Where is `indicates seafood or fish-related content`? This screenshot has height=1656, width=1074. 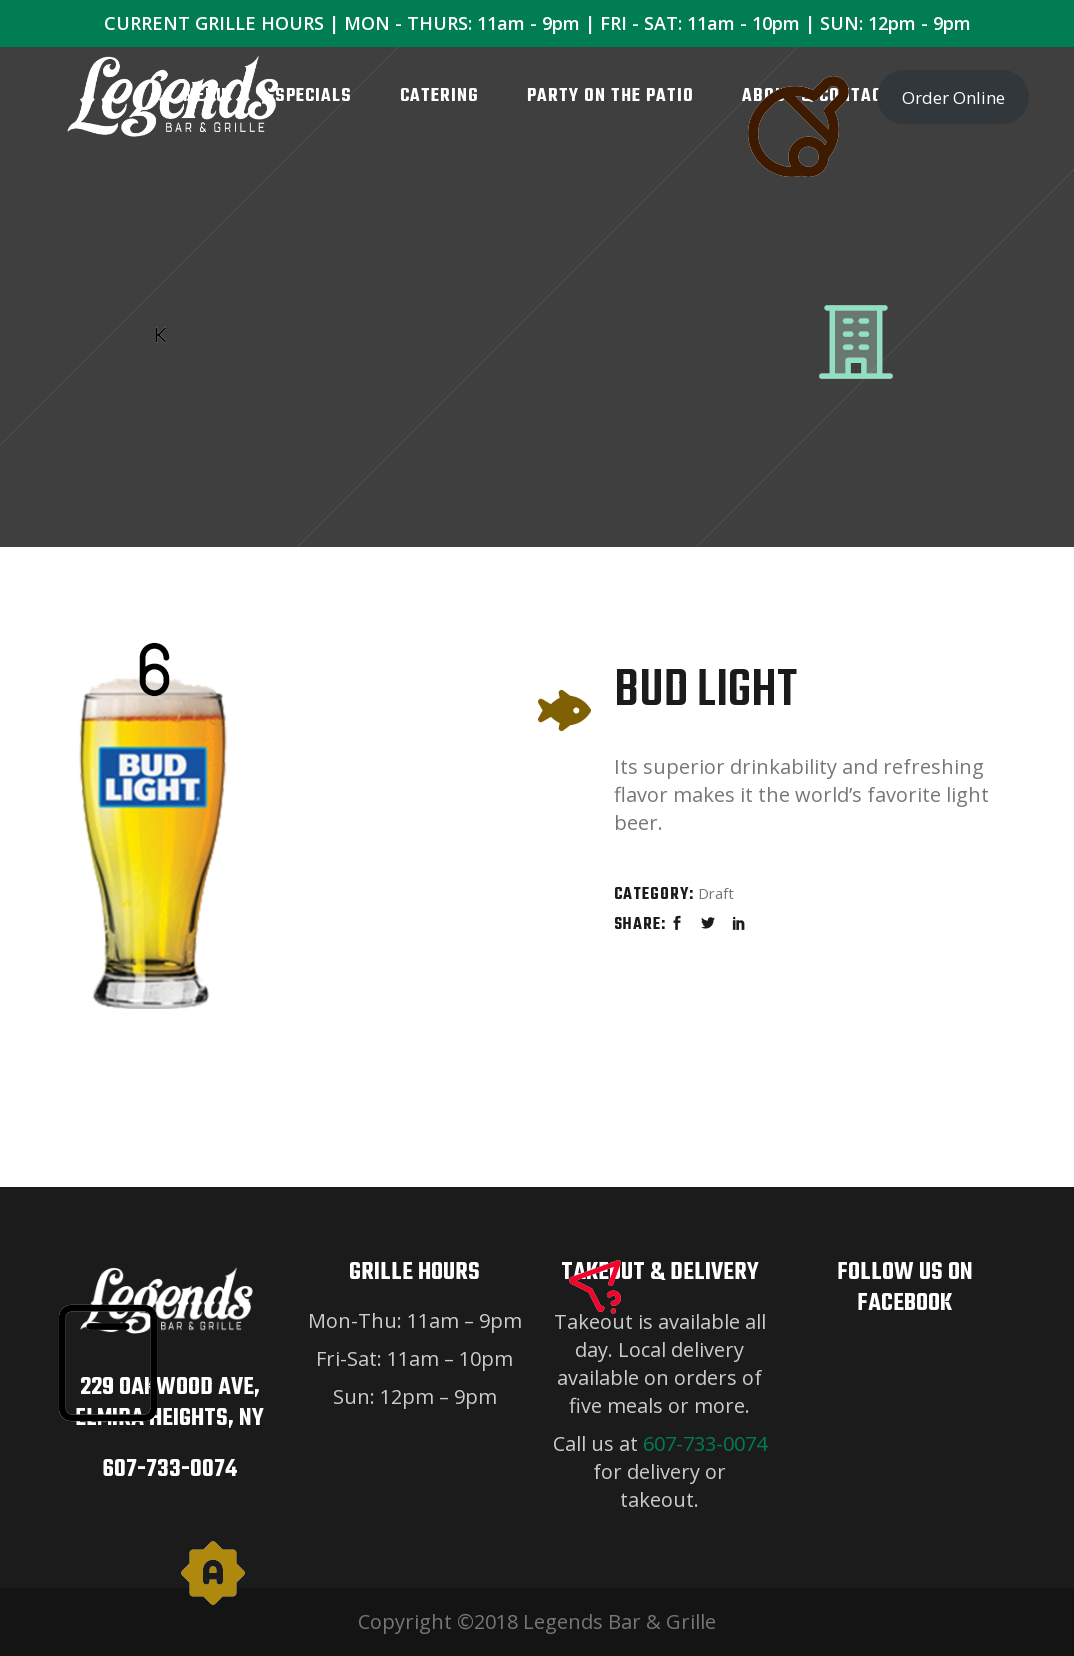 indicates seafood or fish-related content is located at coordinates (564, 710).